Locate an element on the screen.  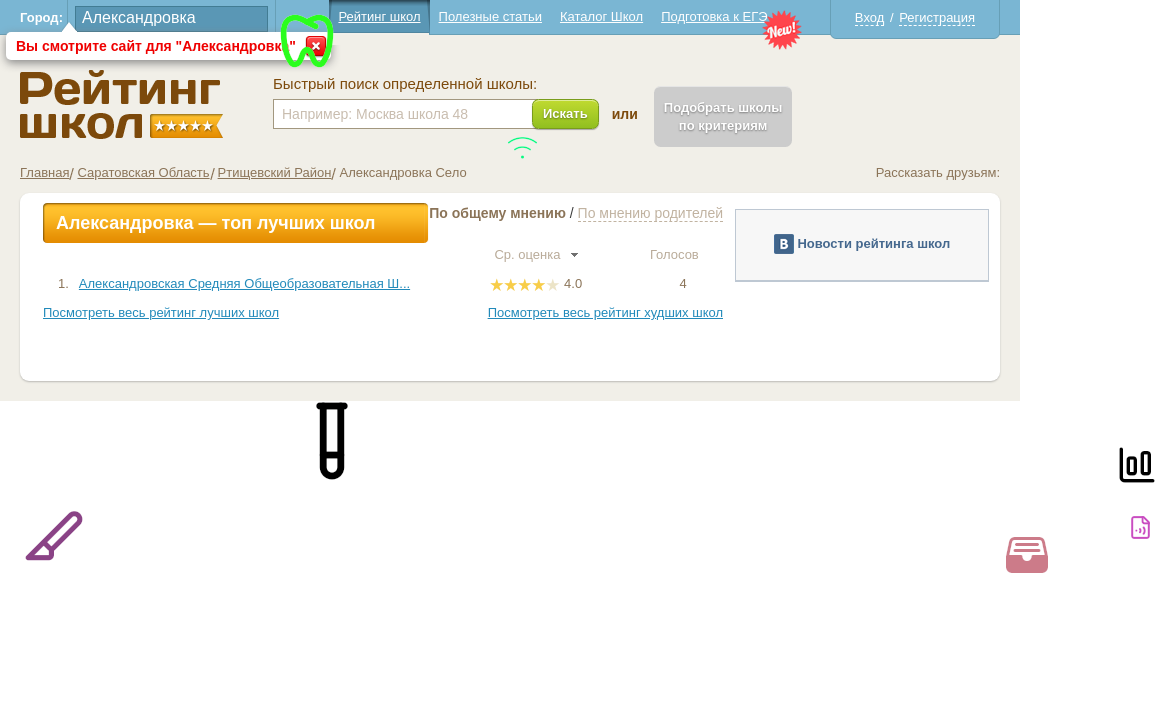
view analytics or statistics dashboard is located at coordinates (1137, 465).